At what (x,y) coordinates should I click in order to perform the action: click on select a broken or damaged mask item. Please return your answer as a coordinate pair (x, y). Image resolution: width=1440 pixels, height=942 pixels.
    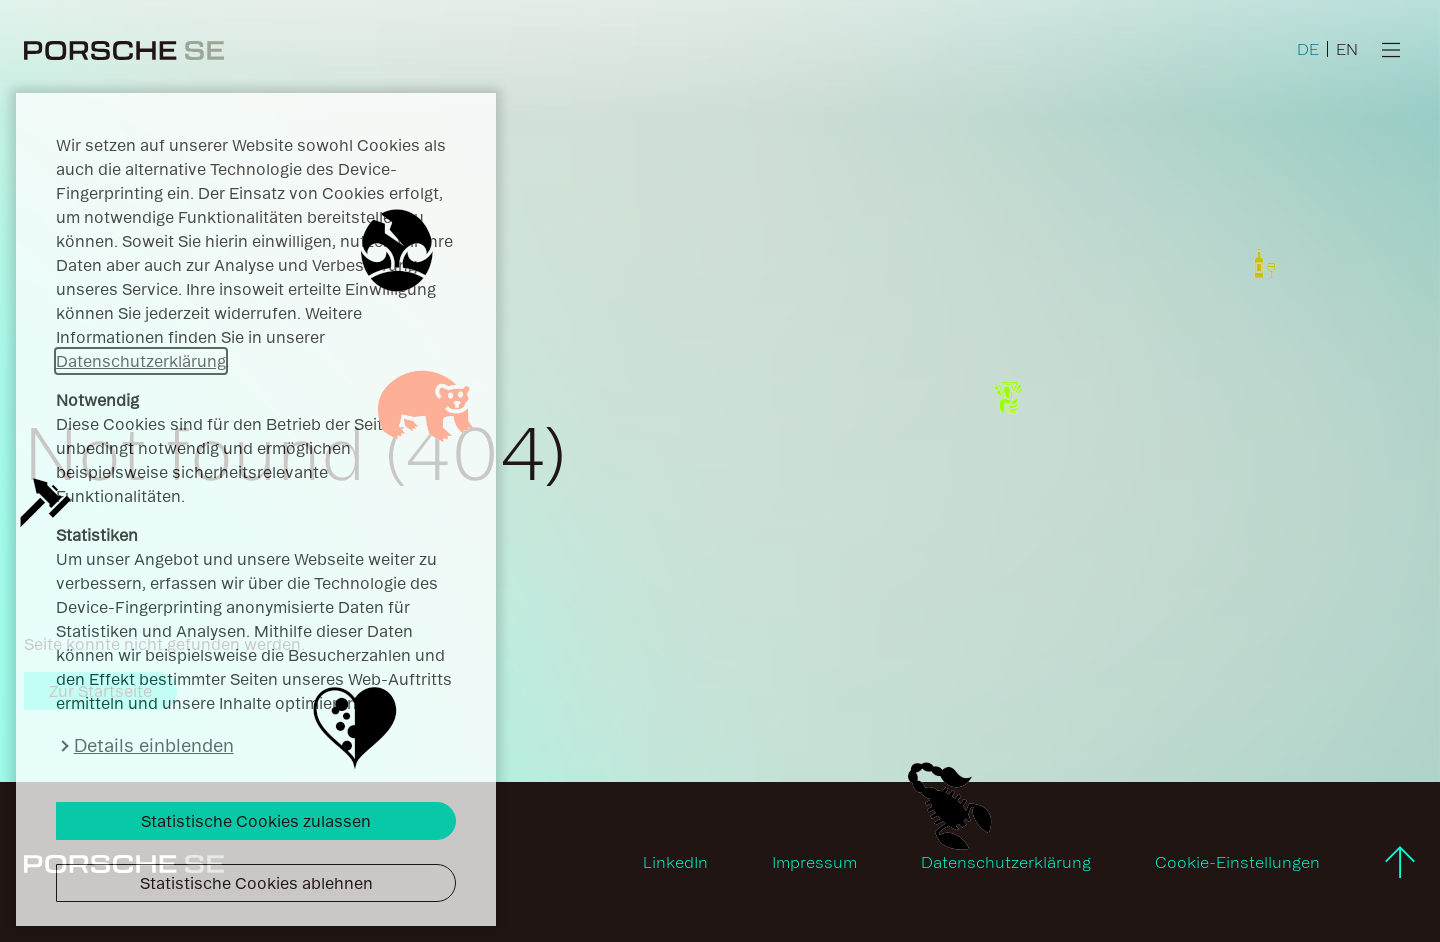
    Looking at the image, I should click on (397, 250).